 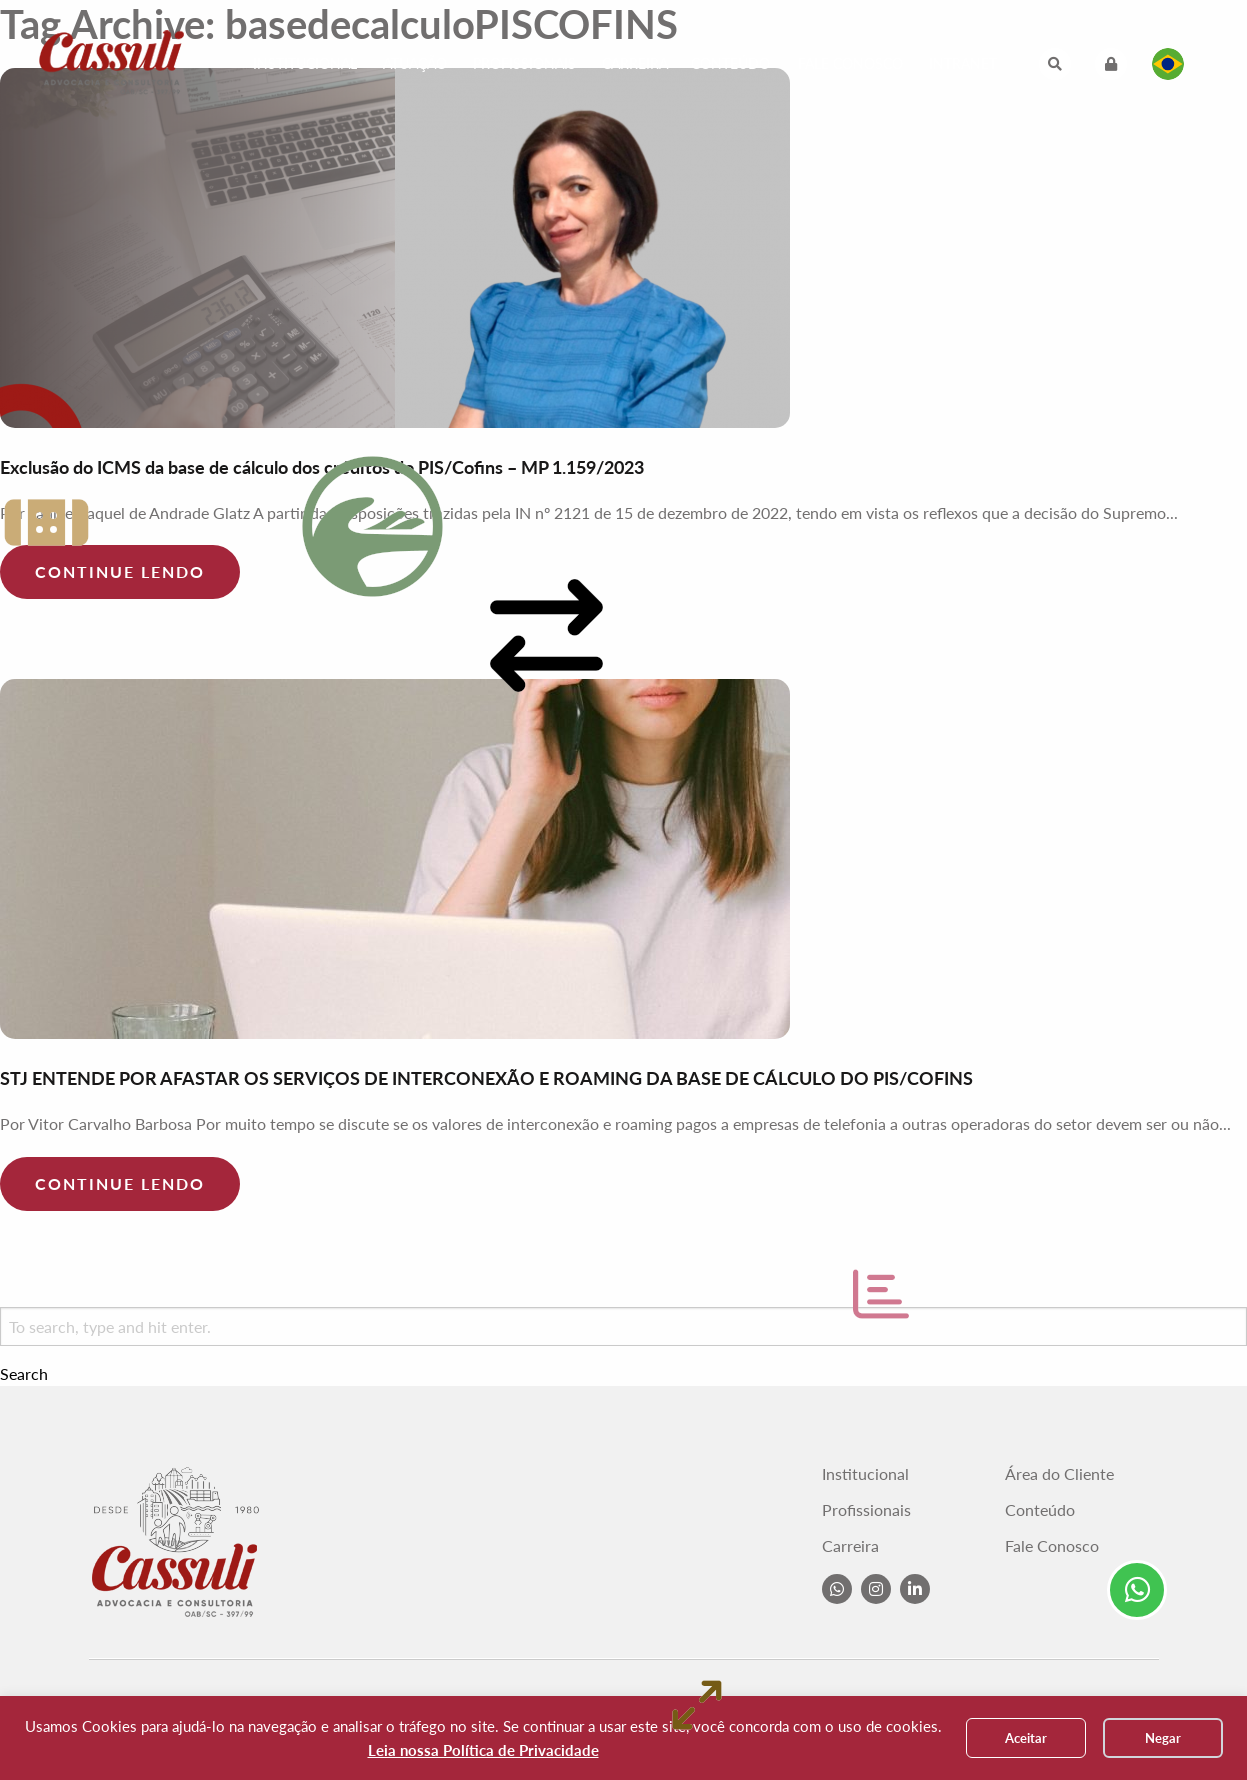 What do you see at coordinates (697, 1705) in the screenshot?
I see `maximize window to full screen` at bounding box center [697, 1705].